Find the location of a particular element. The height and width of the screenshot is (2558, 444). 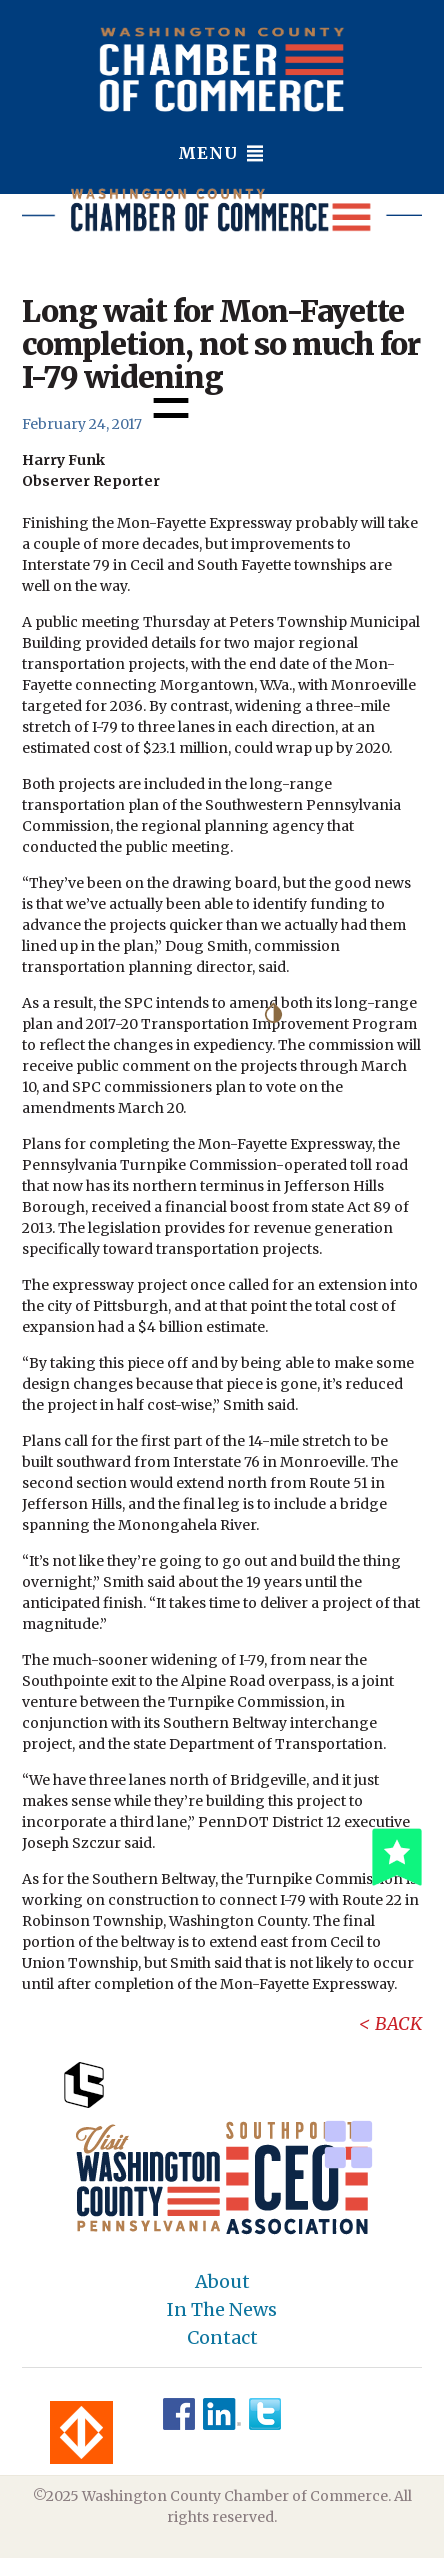

access app grid or menu is located at coordinates (348, 2144).